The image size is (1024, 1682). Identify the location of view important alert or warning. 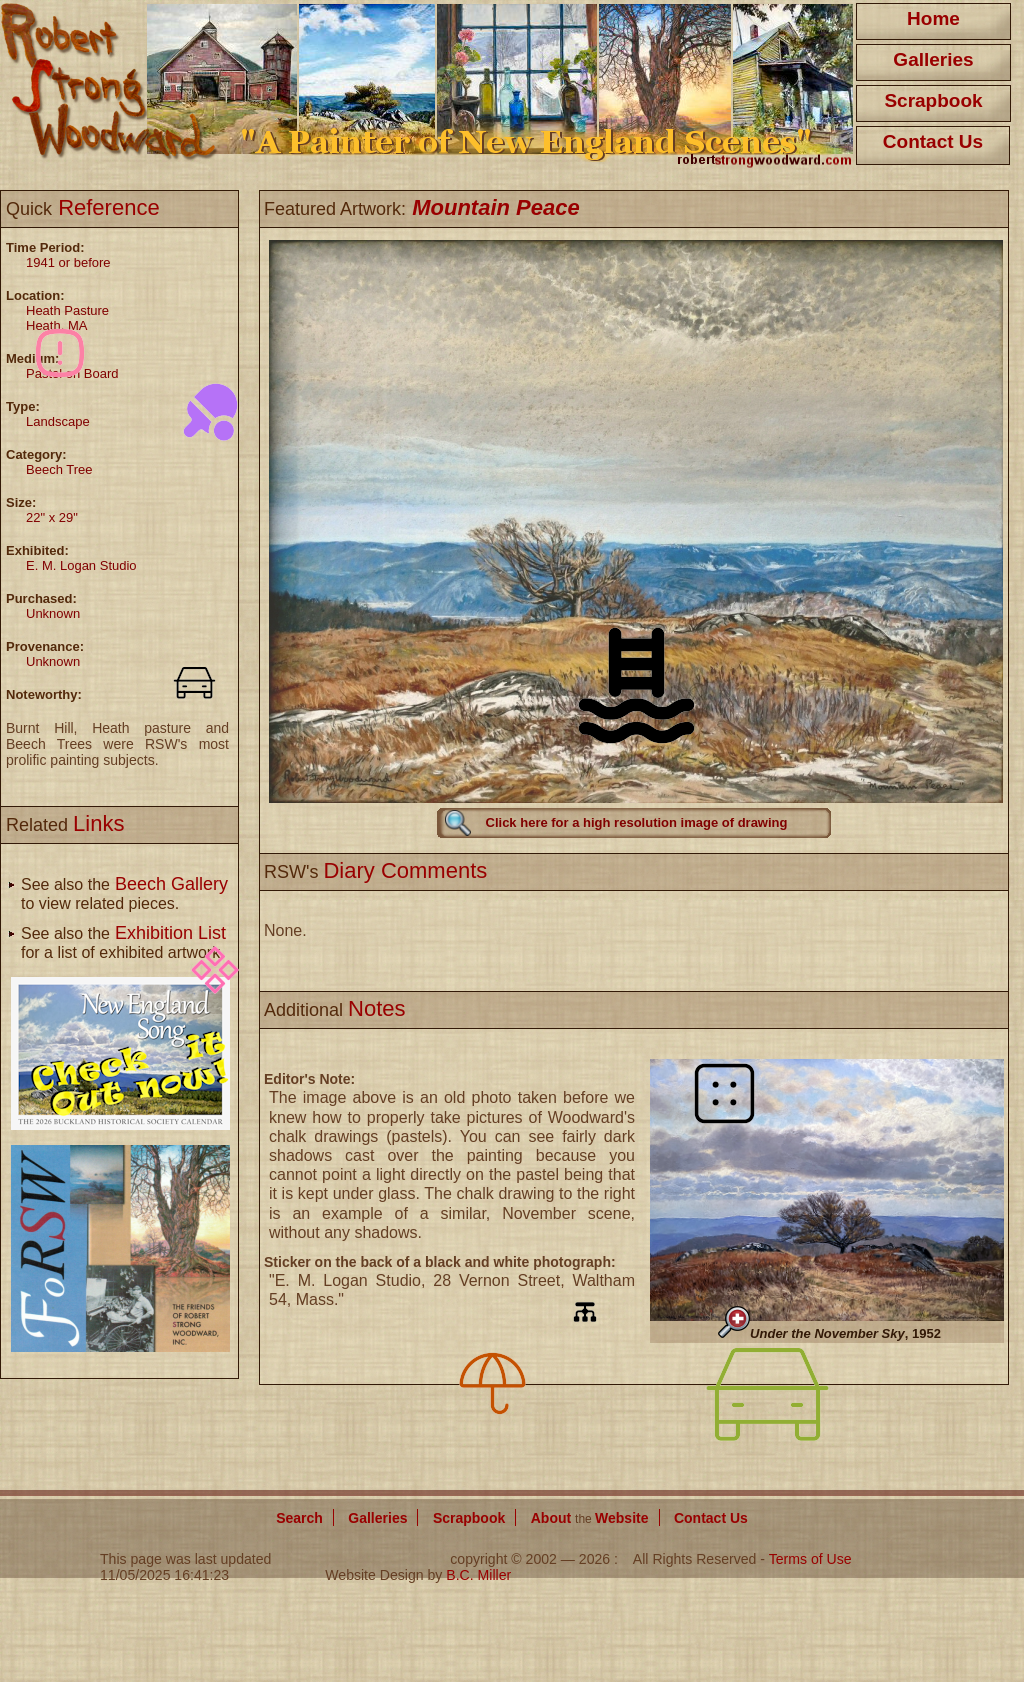
(60, 353).